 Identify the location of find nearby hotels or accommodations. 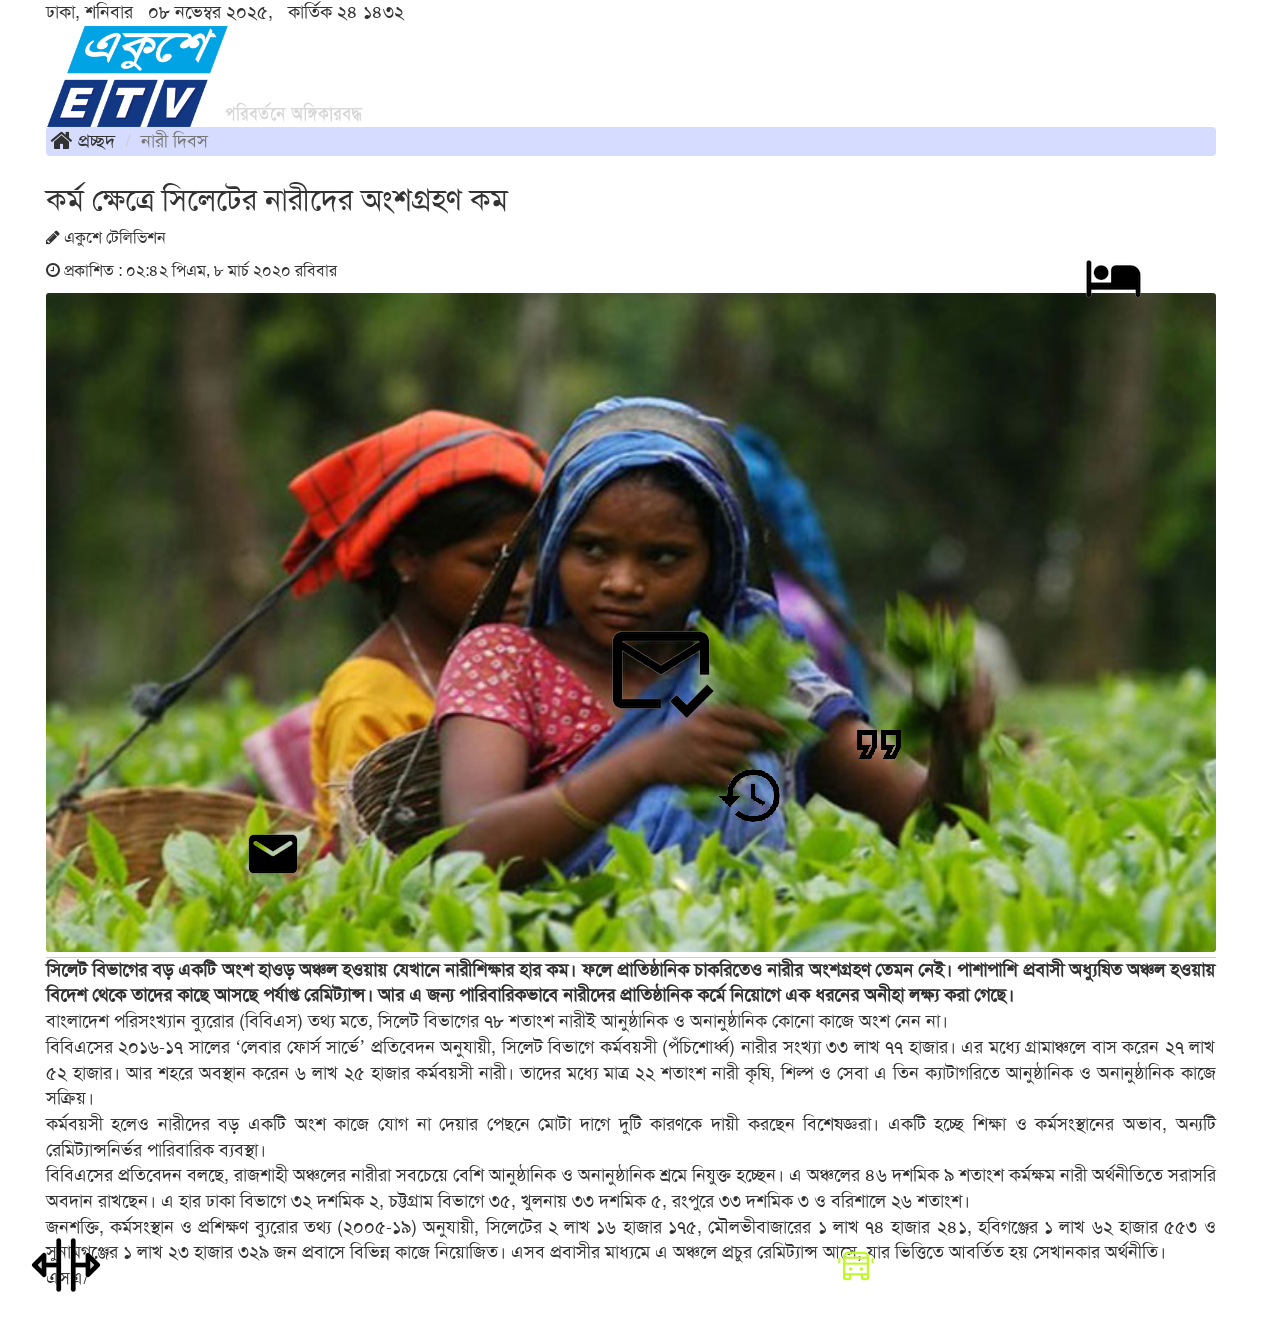
(1113, 277).